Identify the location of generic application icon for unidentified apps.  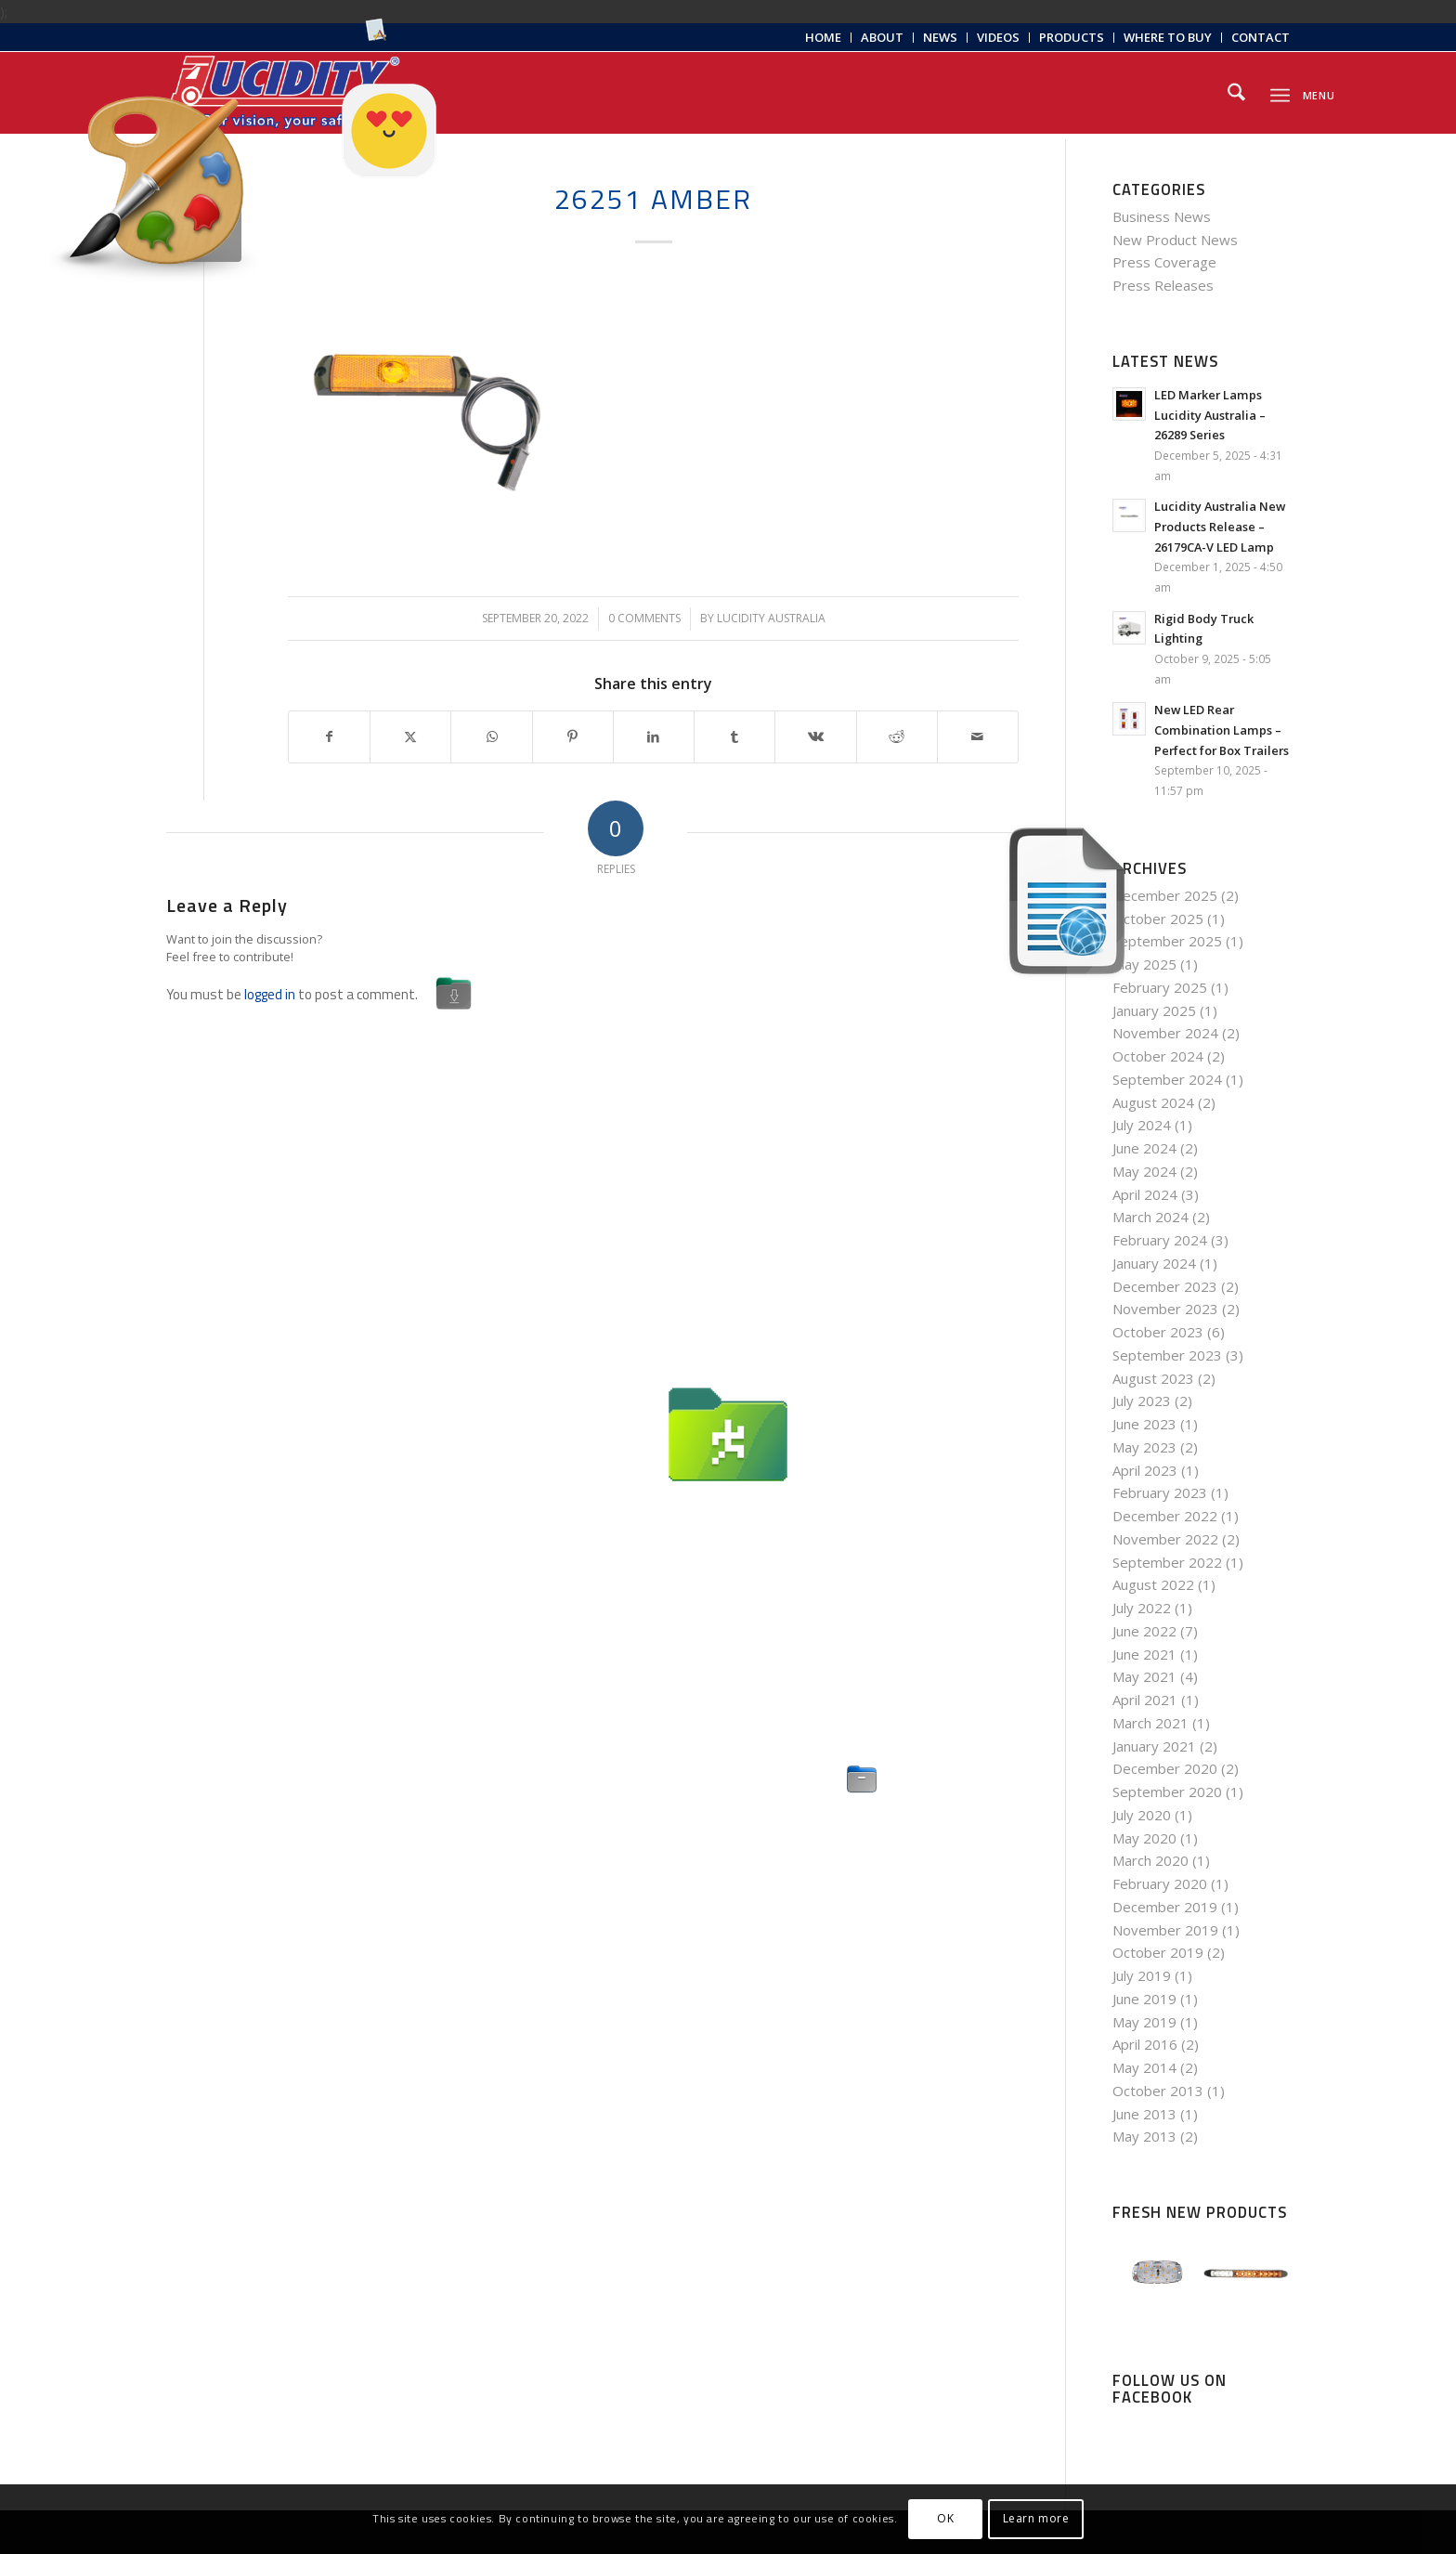
(375, 30).